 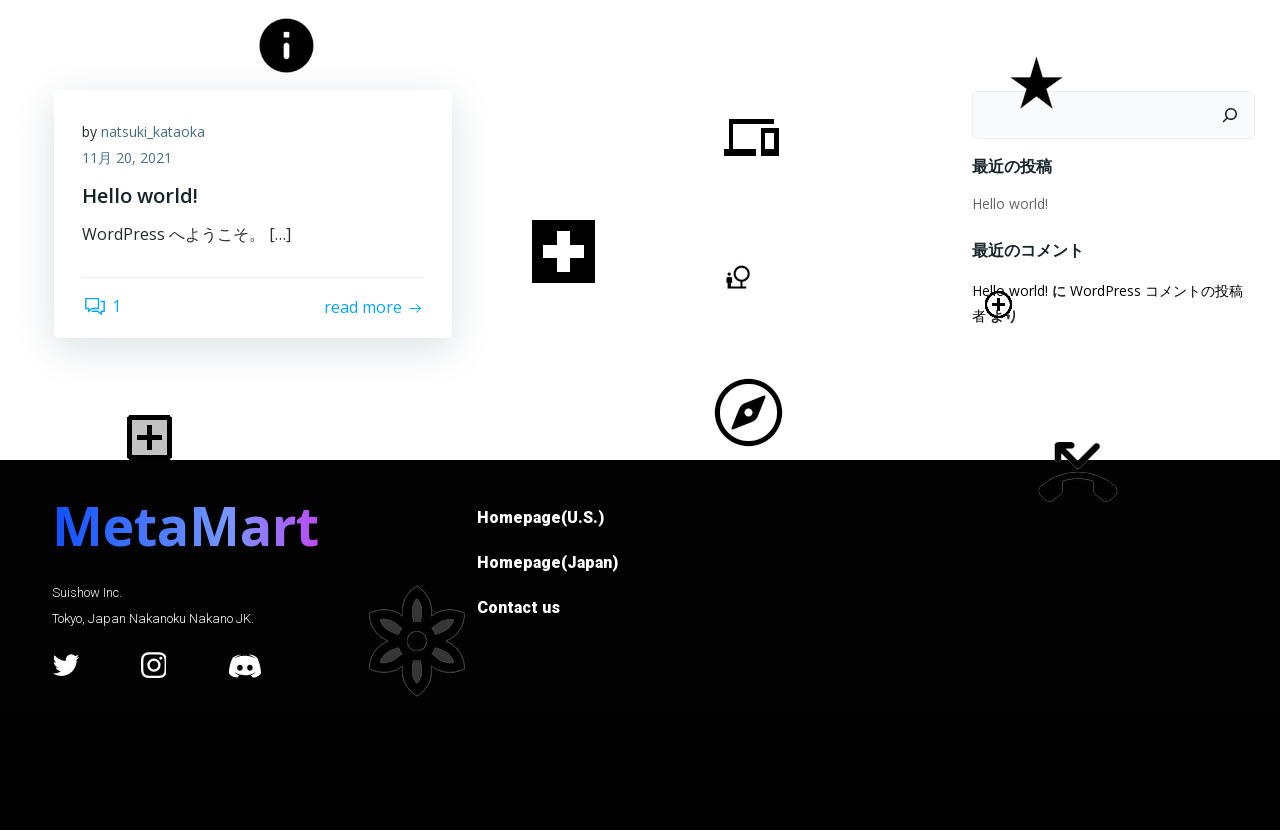 What do you see at coordinates (563, 251) in the screenshot?
I see `find nearby hospitals or medical facilities` at bounding box center [563, 251].